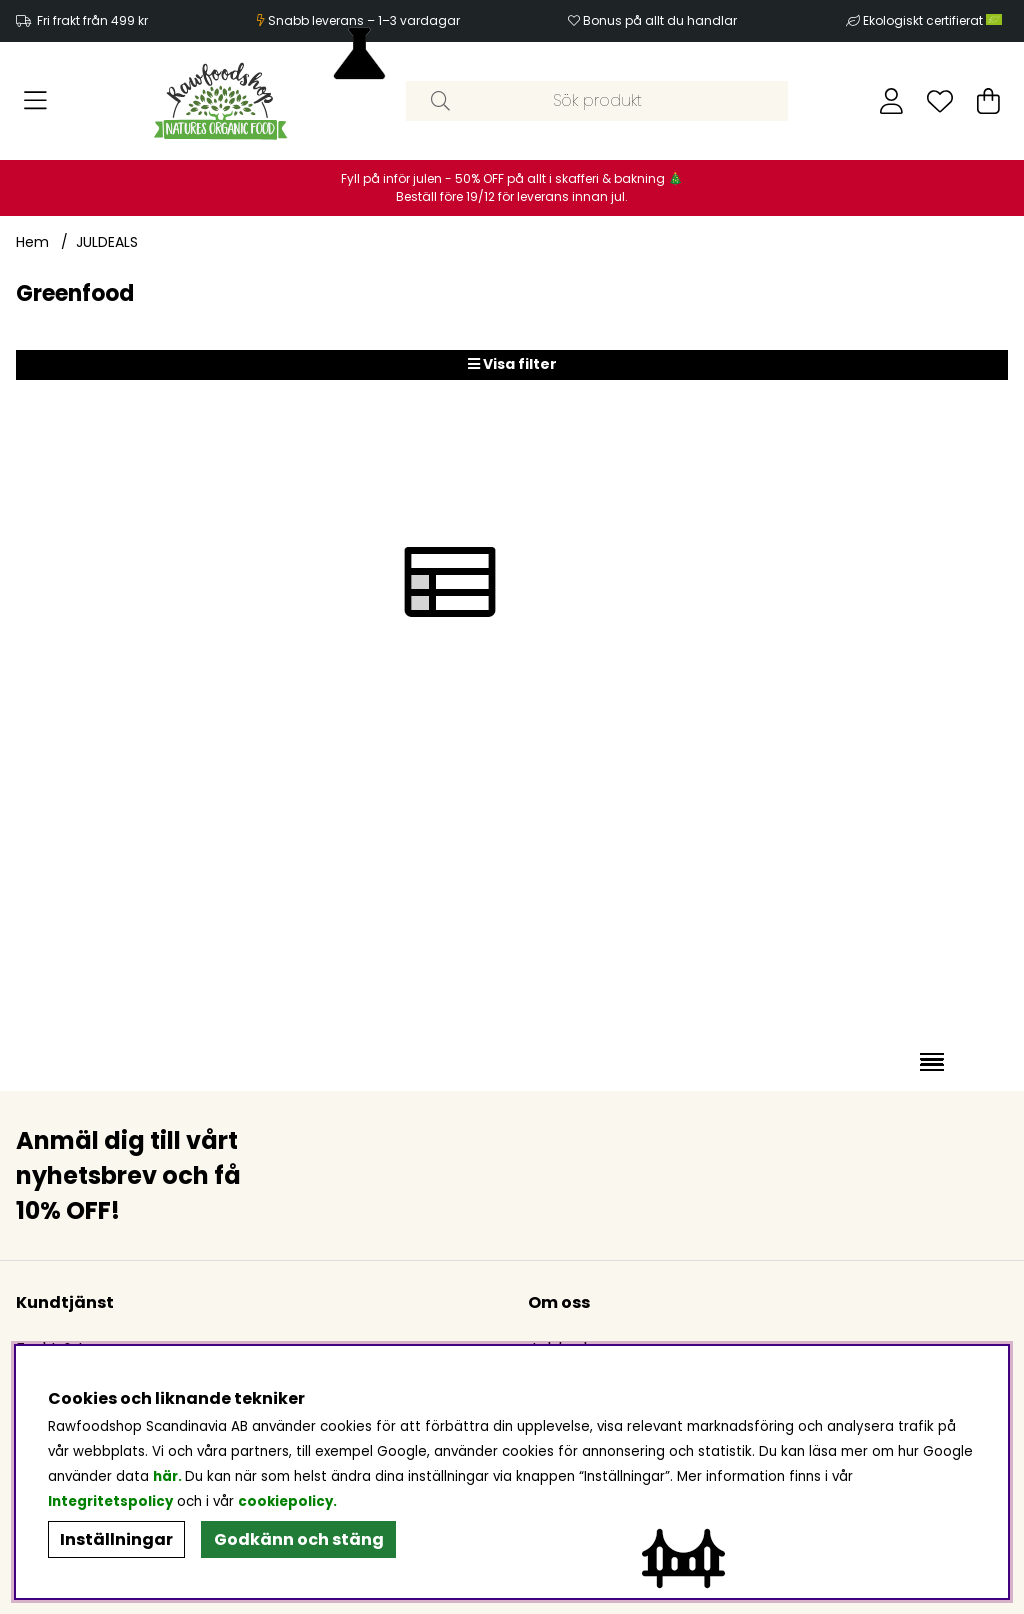 The width and height of the screenshot is (1024, 1614). I want to click on access science or laboratory features, so click(359, 53).